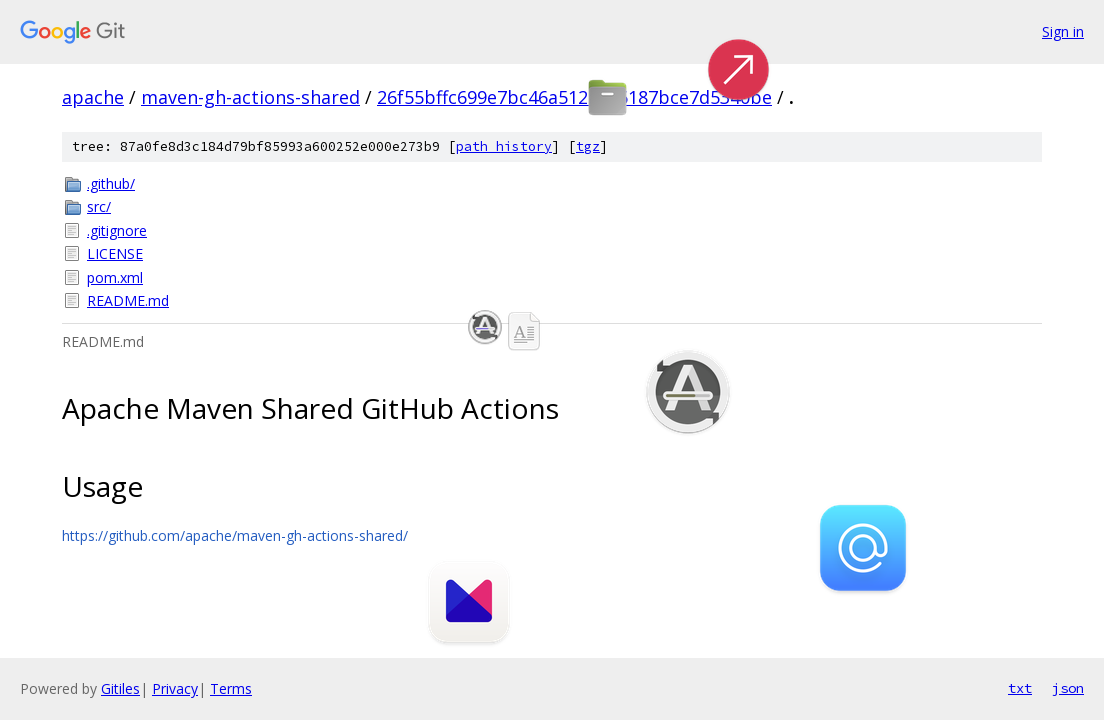  Describe the element at coordinates (469, 602) in the screenshot. I see `open Moon FM podcast app` at that location.